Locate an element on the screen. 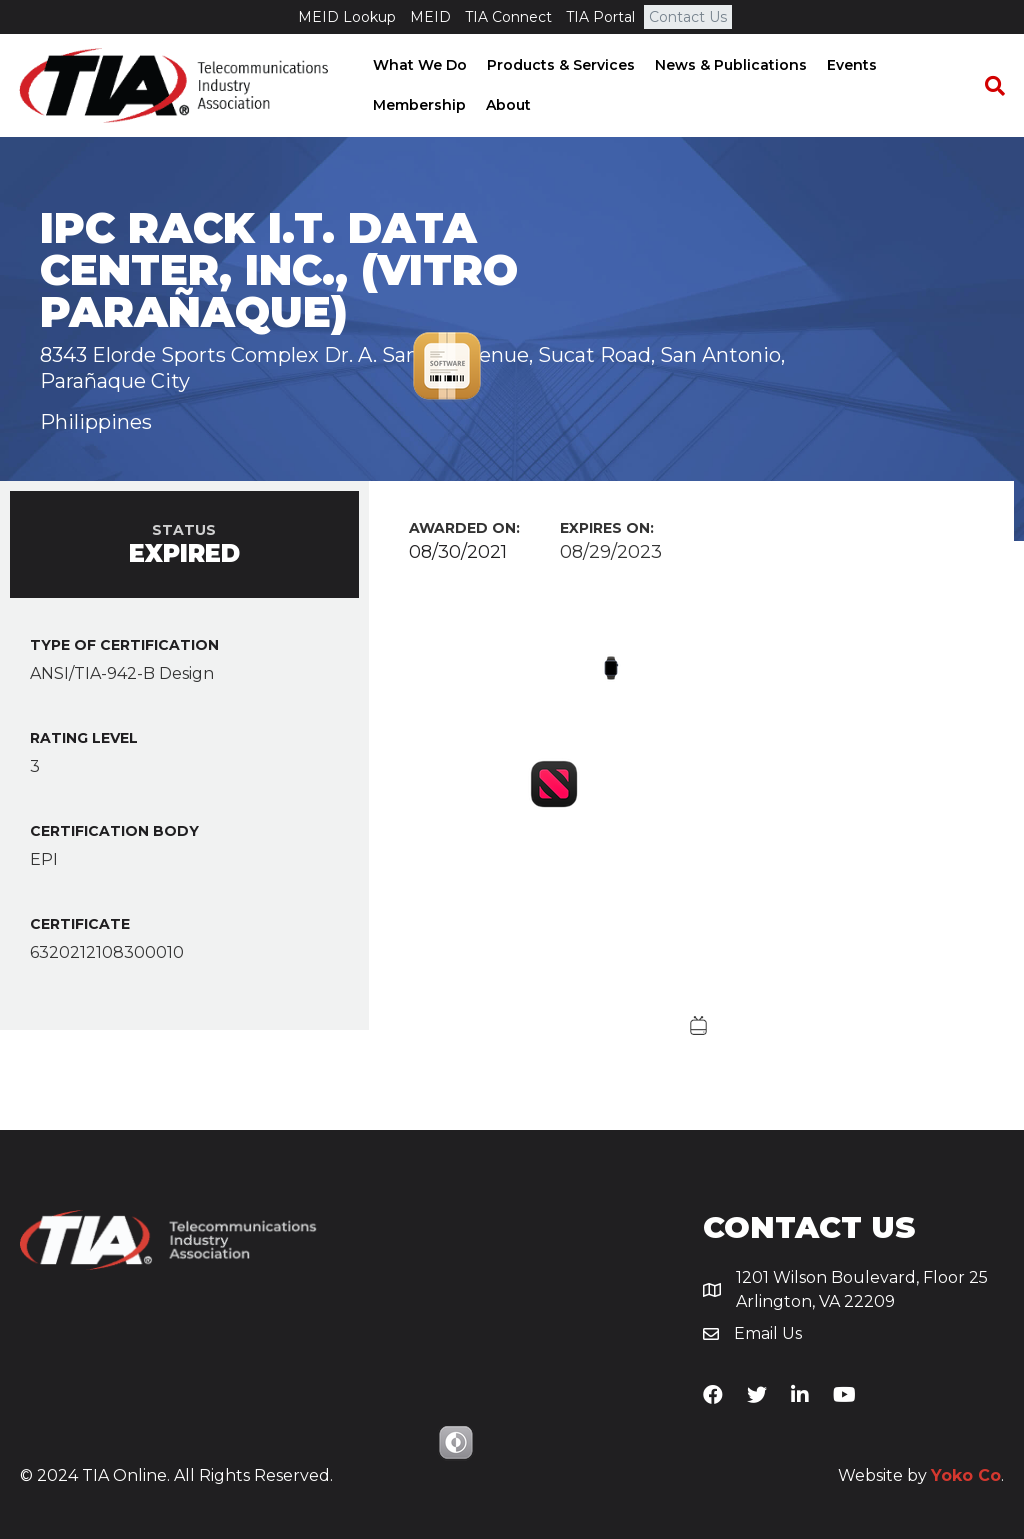 This screenshot has height=1539, width=1024. customize application appearance settings is located at coordinates (456, 1443).